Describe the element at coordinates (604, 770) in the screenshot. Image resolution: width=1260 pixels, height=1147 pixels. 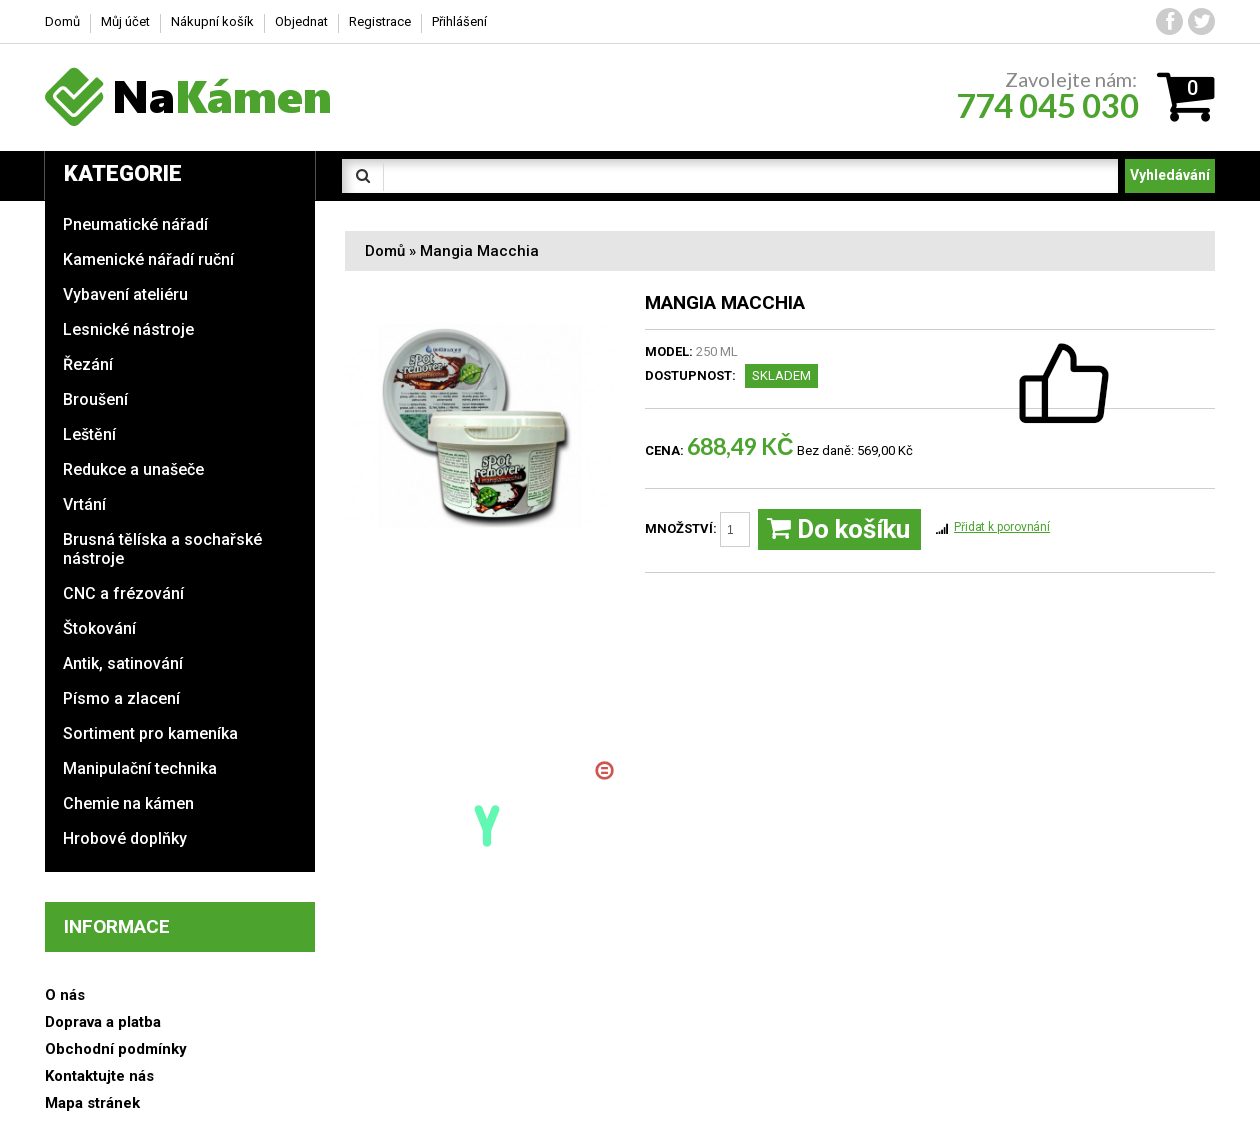
I see `indicates an unverified conditional breakpoint in debug mode` at that location.